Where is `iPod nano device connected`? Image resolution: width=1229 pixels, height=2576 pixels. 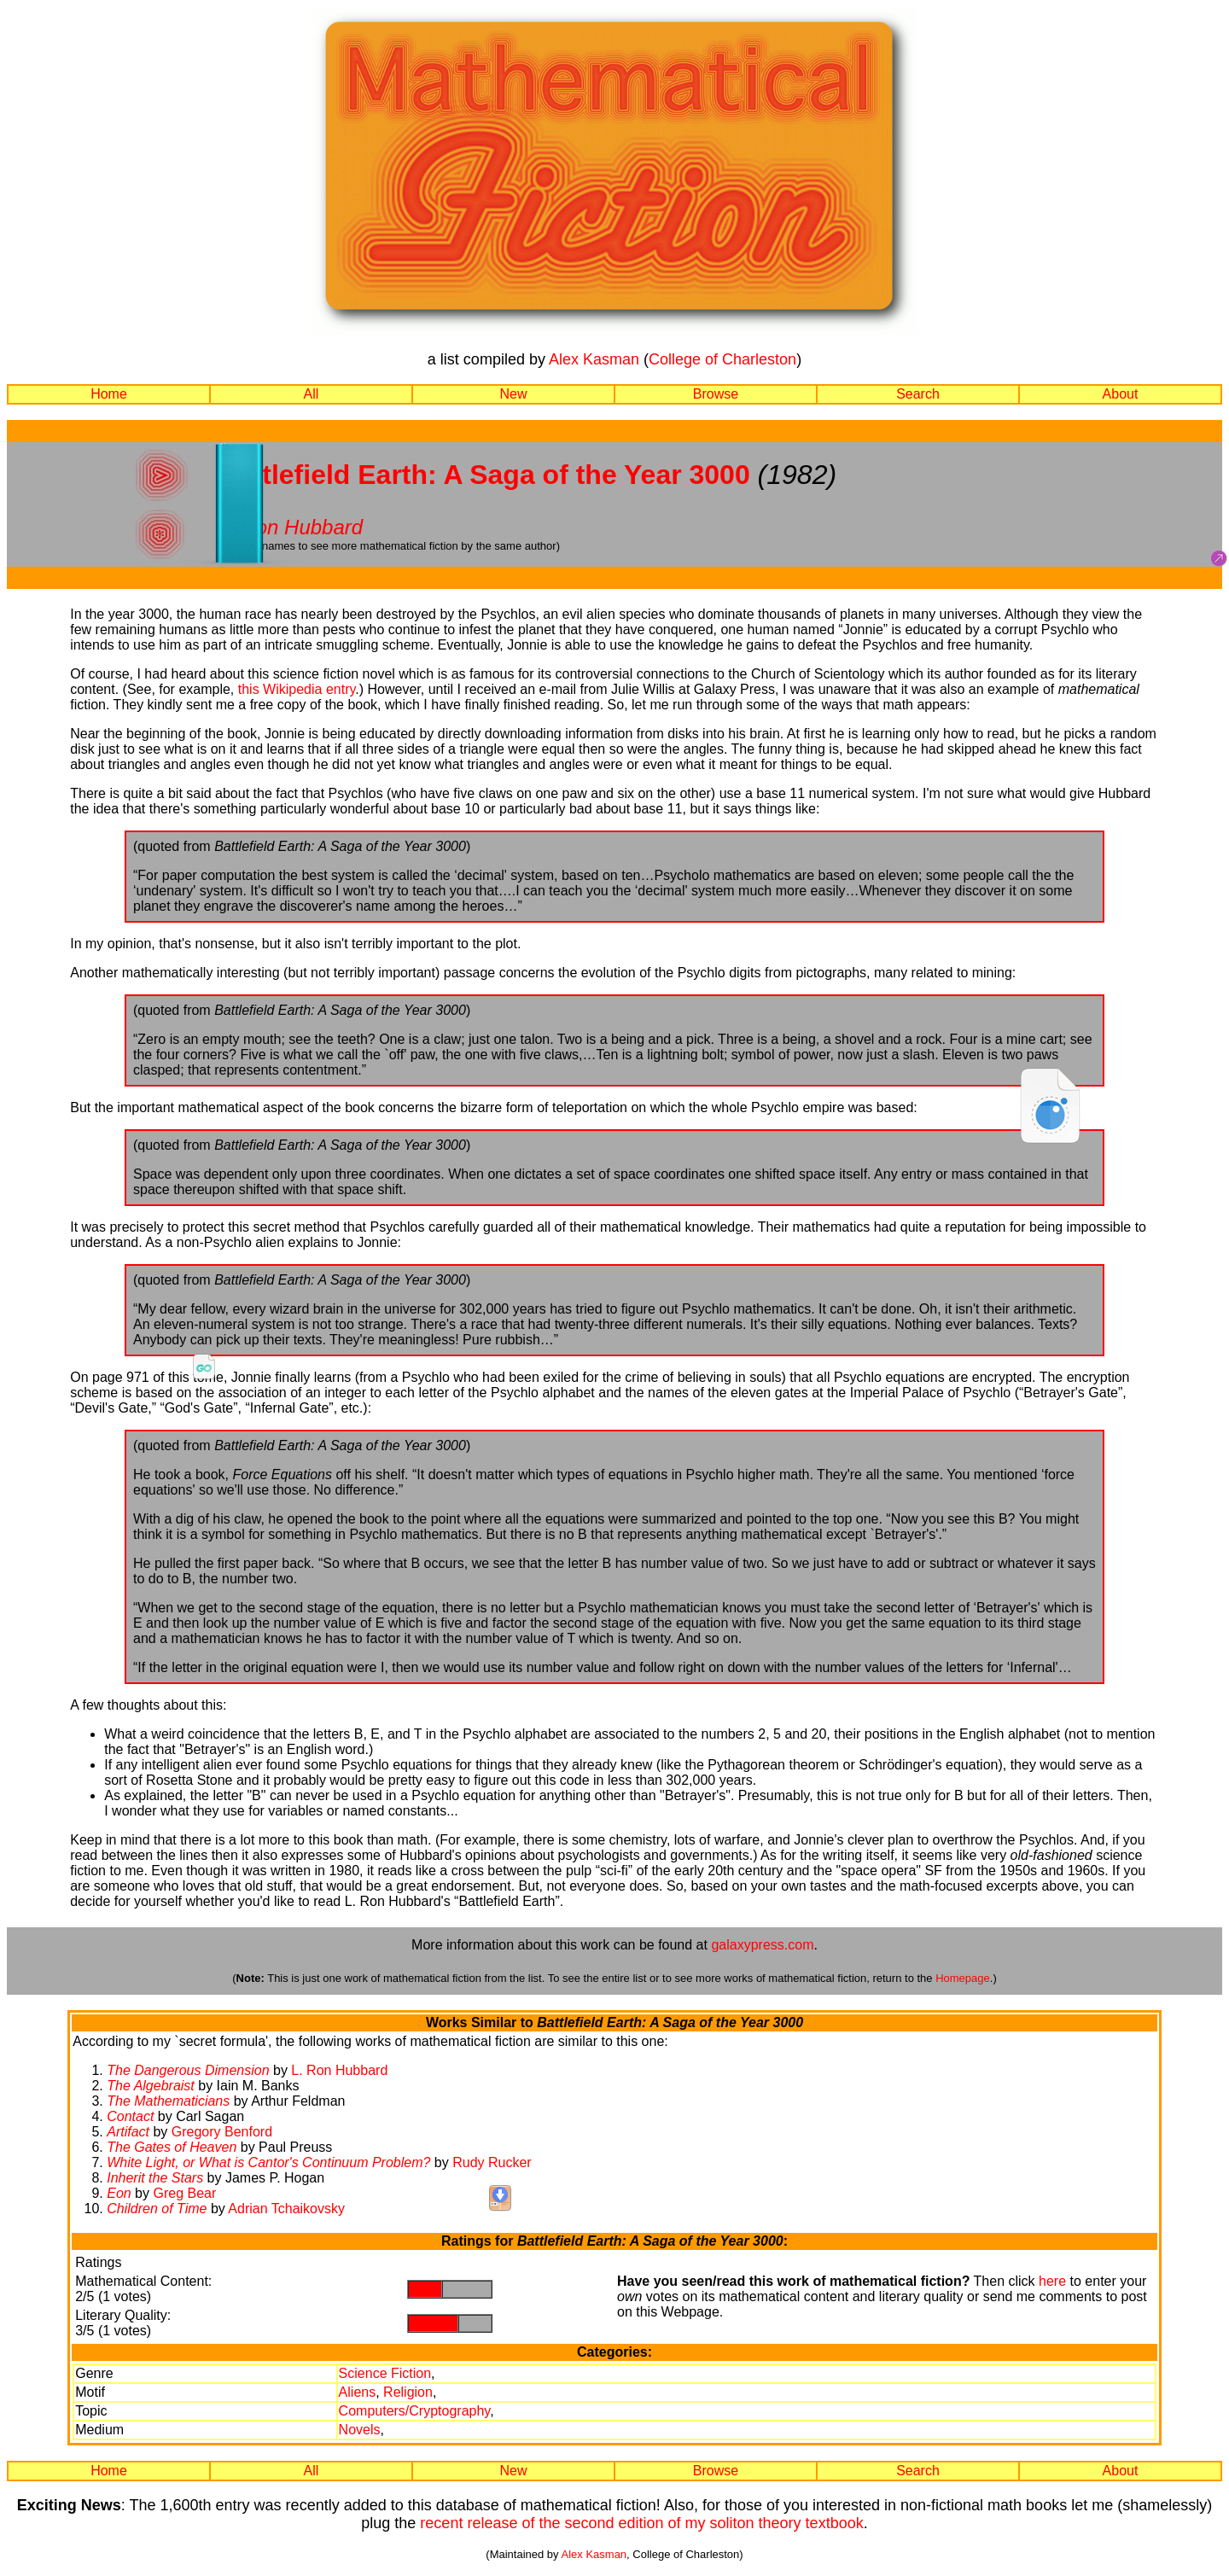
iPod nano device connected is located at coordinates (239, 505).